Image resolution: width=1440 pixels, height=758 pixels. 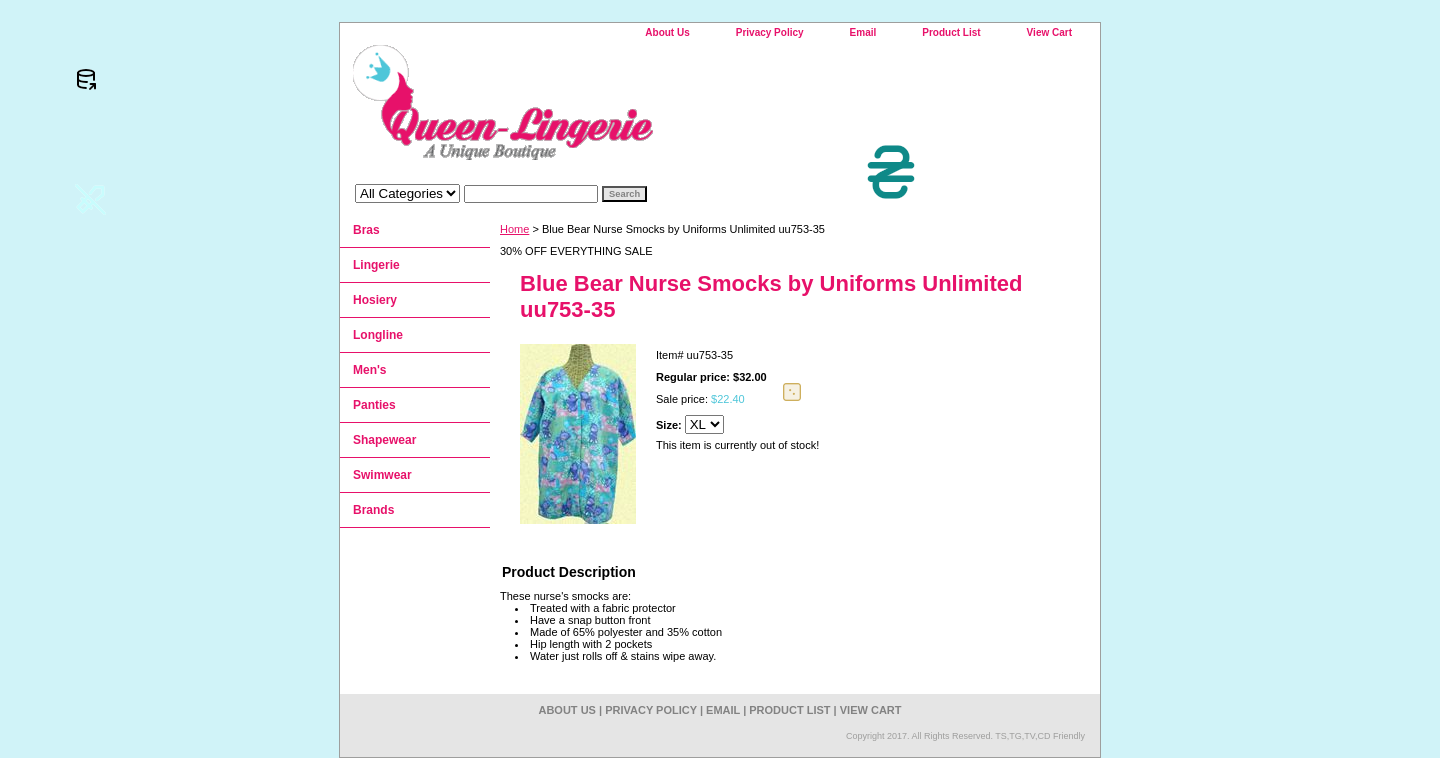 I want to click on disable combat mode, so click(x=90, y=199).